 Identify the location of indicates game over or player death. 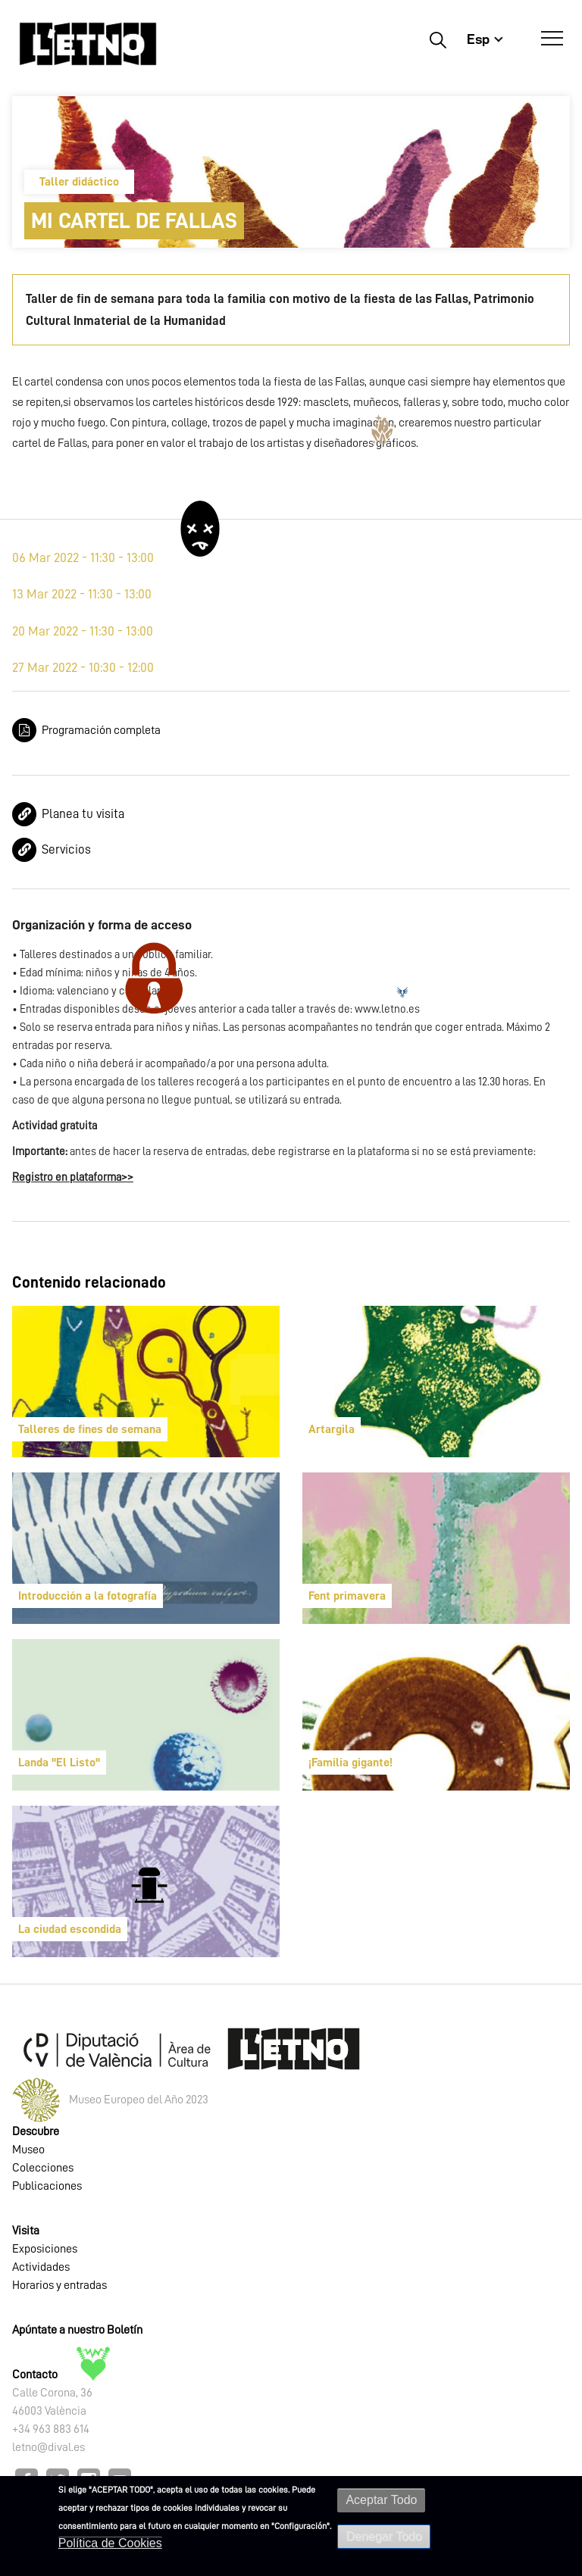
(200, 529).